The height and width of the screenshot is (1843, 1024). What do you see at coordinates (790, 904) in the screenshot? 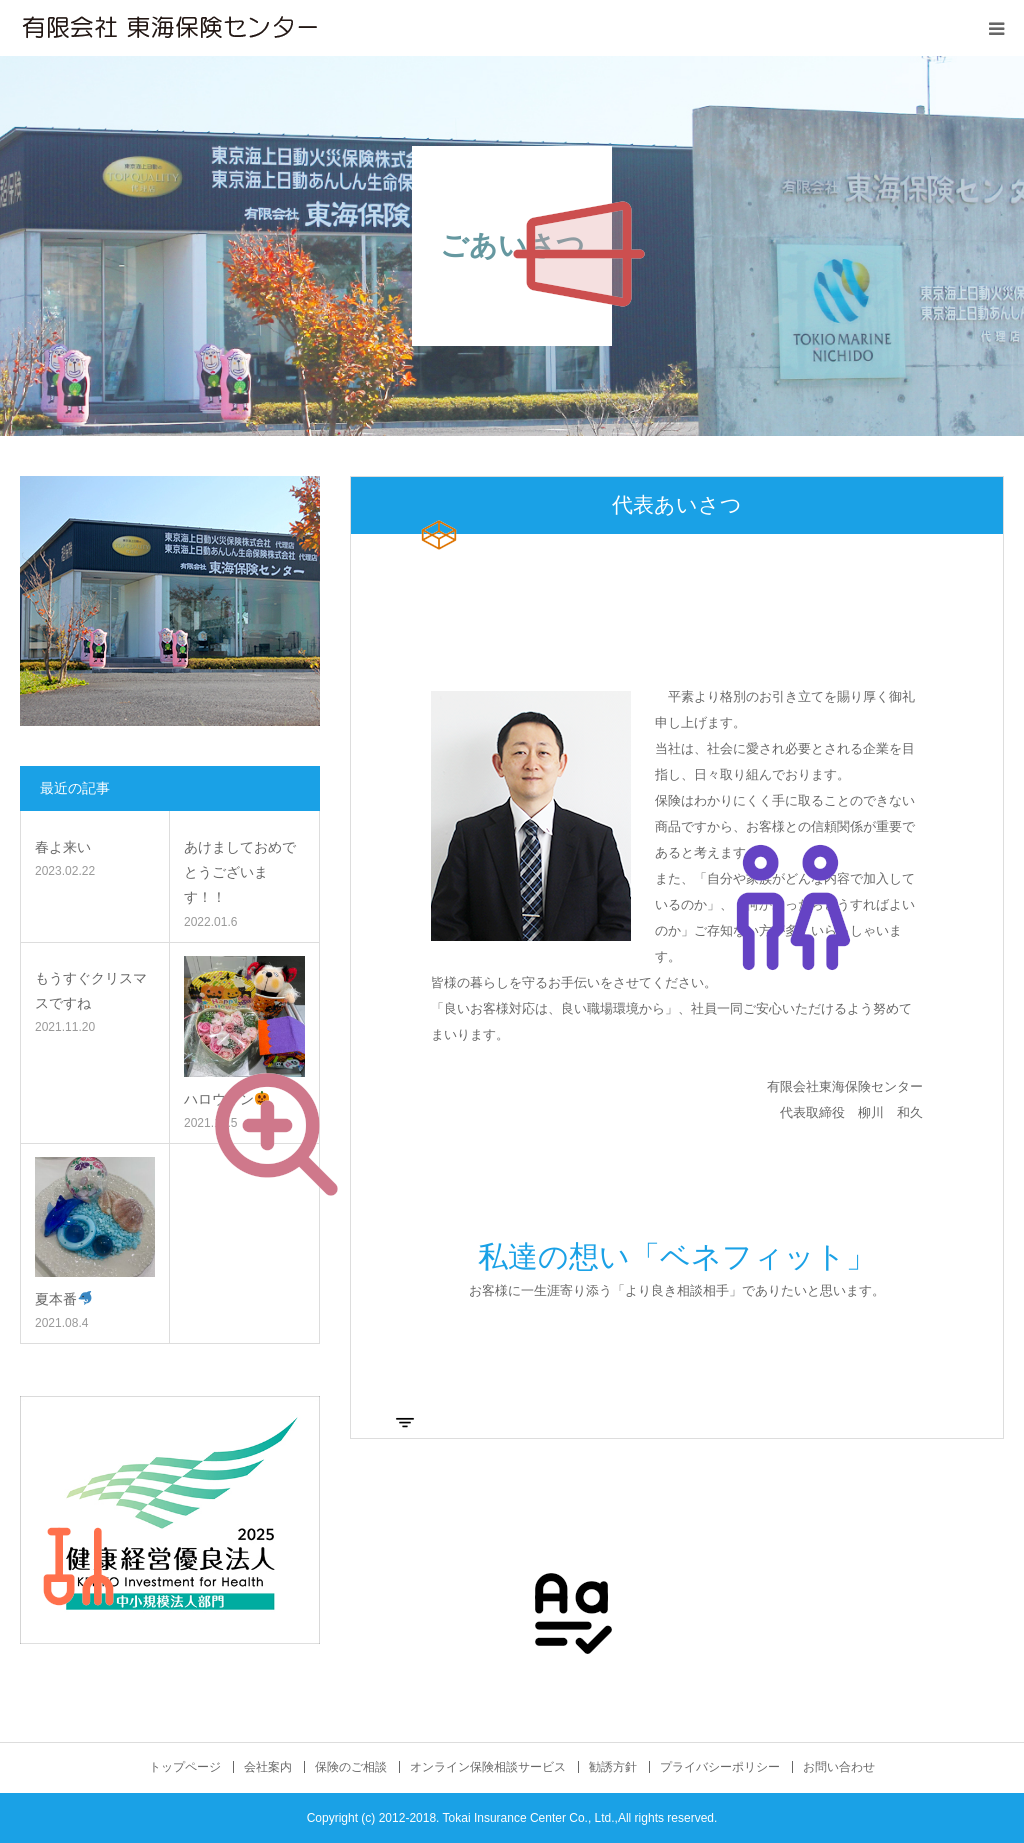
I see `view your friends list` at bounding box center [790, 904].